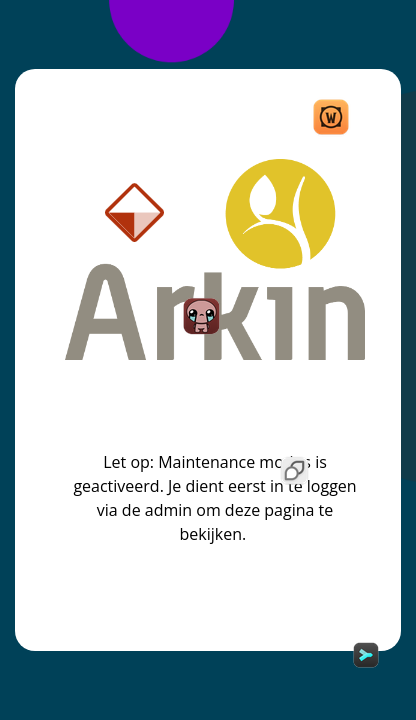 This screenshot has height=720, width=416. What do you see at coordinates (201, 315) in the screenshot?
I see `launch the binding of isaac: rebirth game` at bounding box center [201, 315].